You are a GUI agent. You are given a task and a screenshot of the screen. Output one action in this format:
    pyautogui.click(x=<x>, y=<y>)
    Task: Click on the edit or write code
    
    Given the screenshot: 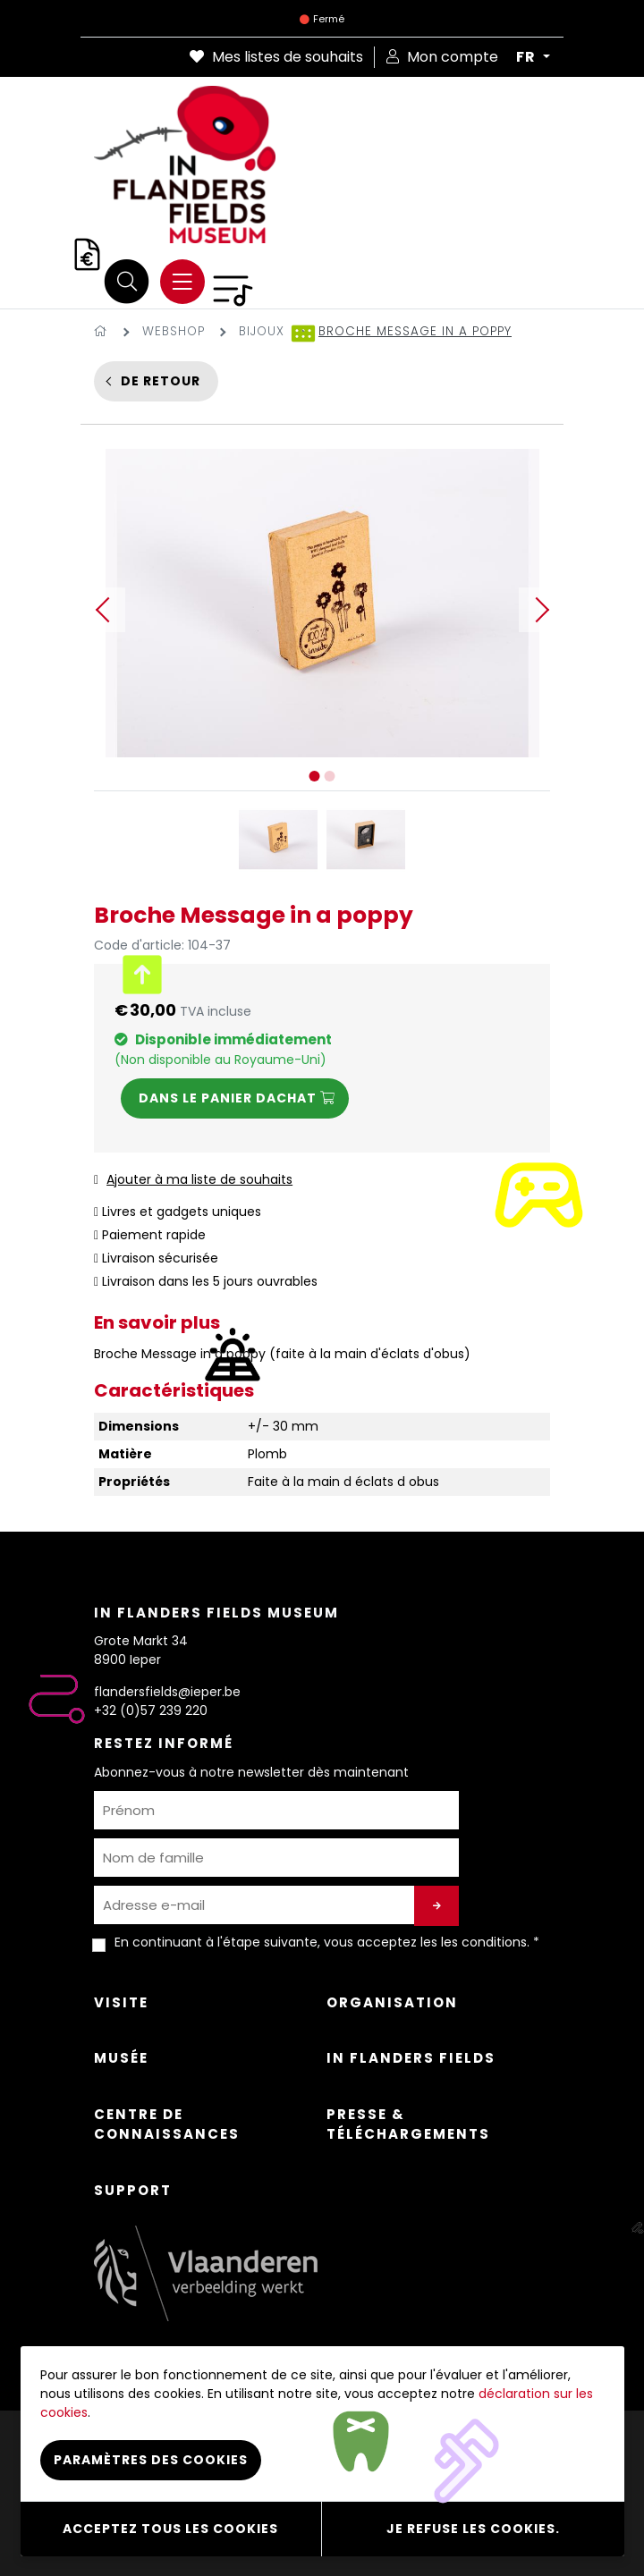 What is the action you would take?
    pyautogui.click(x=637, y=2227)
    